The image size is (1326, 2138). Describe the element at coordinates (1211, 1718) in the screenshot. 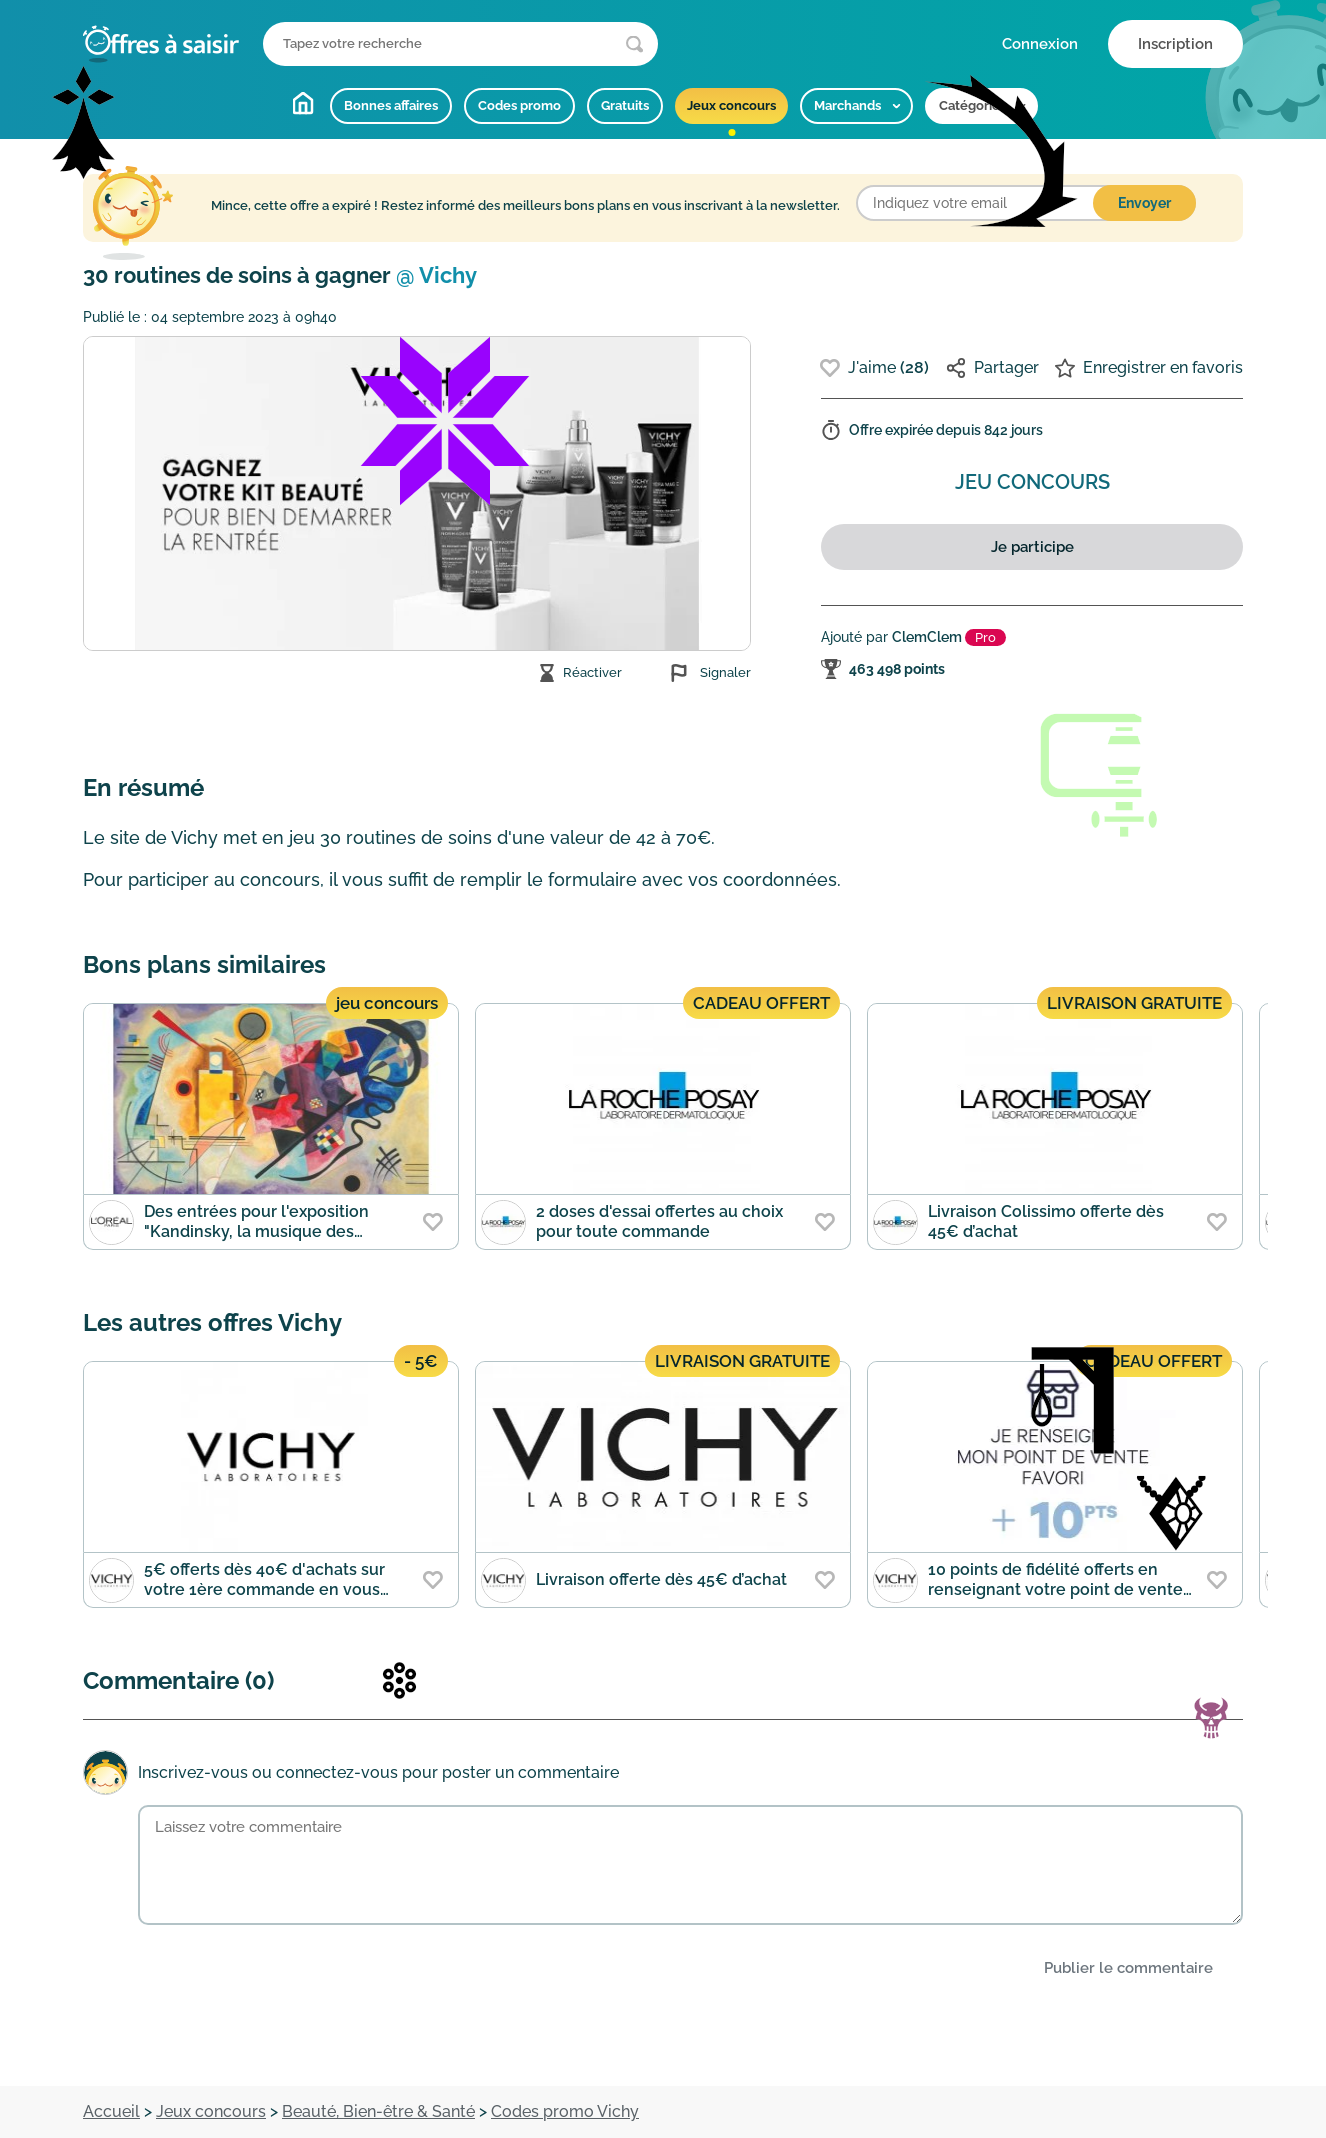

I see `select demon or undead character class` at that location.